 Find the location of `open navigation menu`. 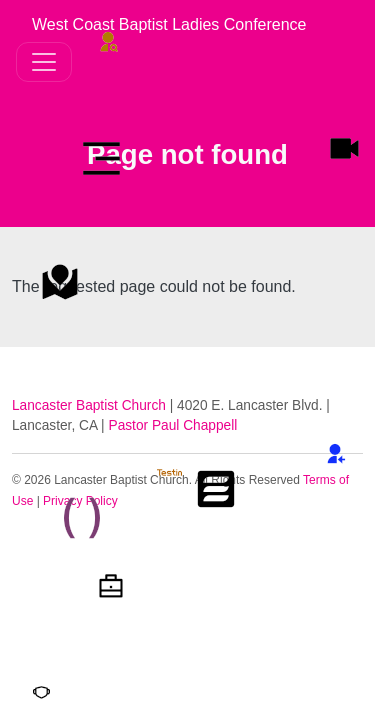

open navigation menu is located at coordinates (101, 158).